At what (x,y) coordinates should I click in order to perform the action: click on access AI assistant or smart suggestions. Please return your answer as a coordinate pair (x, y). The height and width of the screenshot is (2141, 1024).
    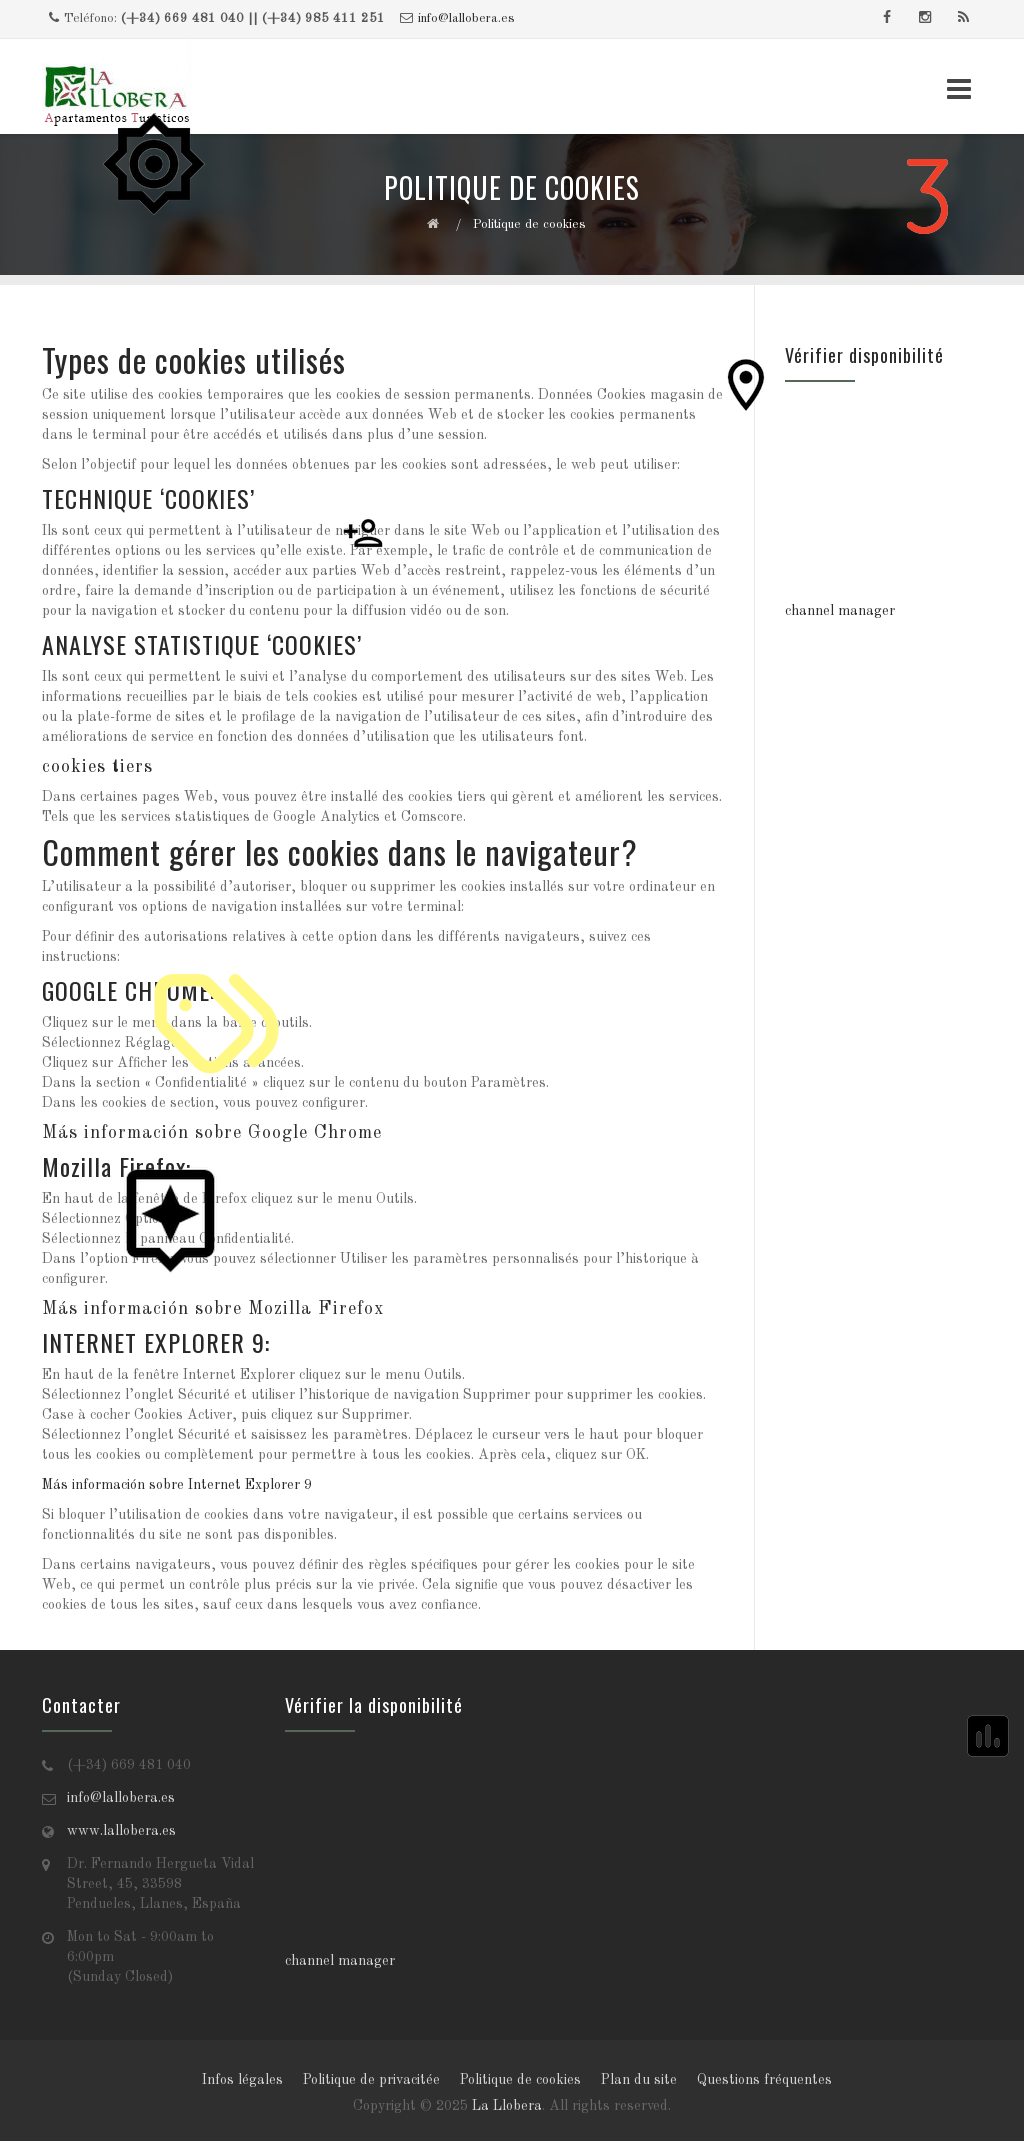
    Looking at the image, I should click on (170, 1218).